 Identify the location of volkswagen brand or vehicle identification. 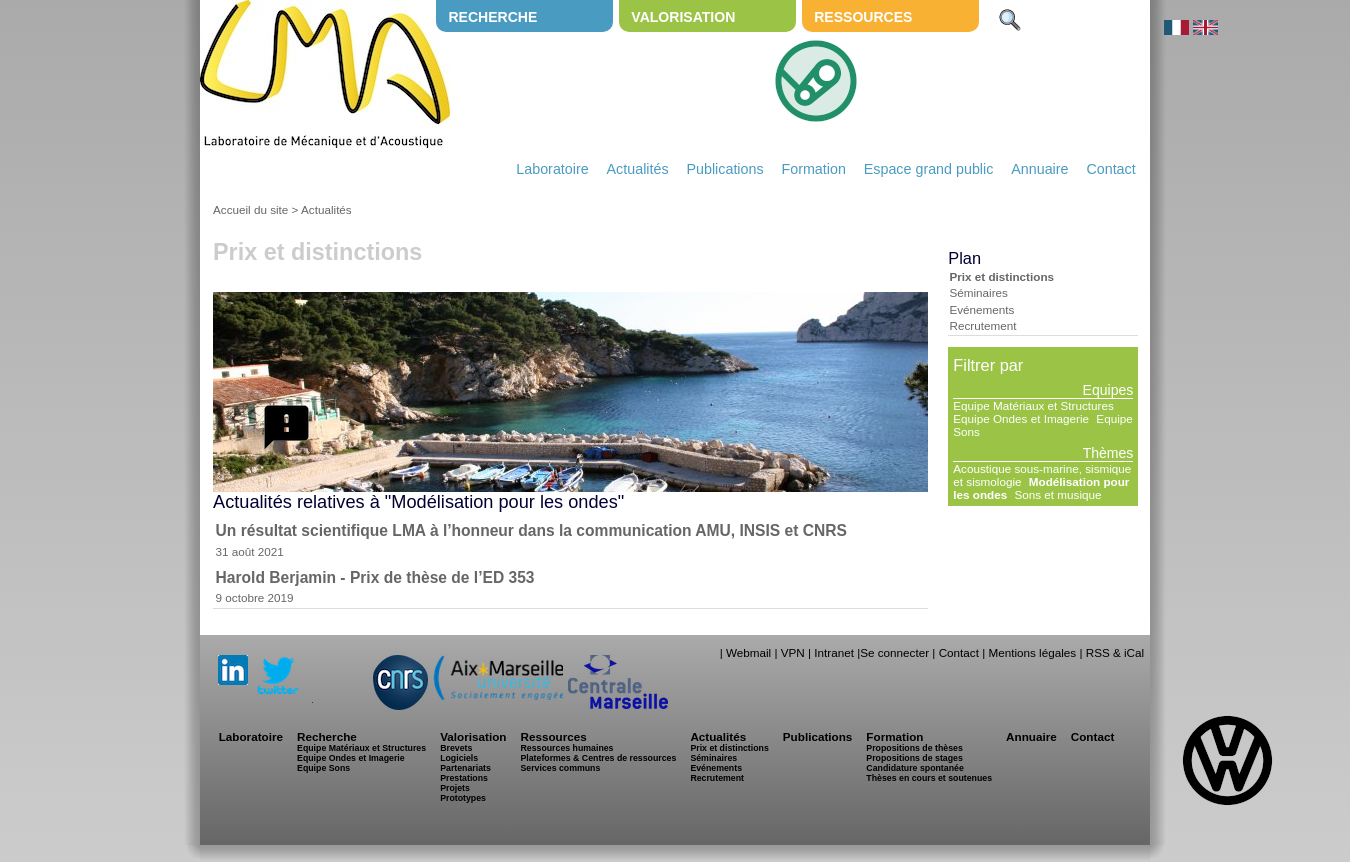
(1227, 760).